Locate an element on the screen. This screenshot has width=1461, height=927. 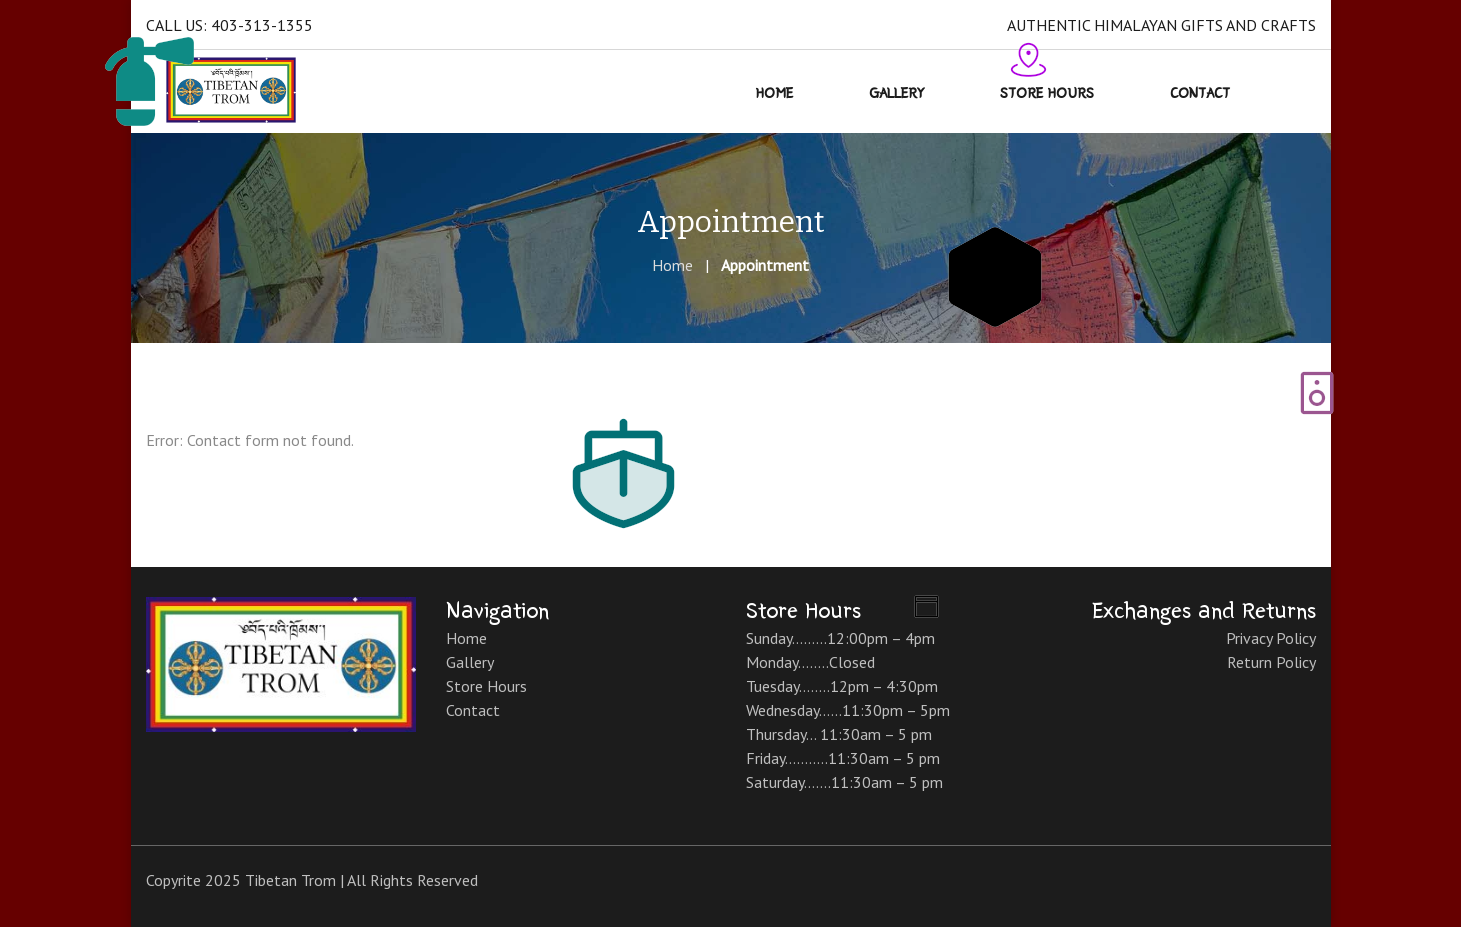
indicates a category or tag grouping is located at coordinates (995, 277).